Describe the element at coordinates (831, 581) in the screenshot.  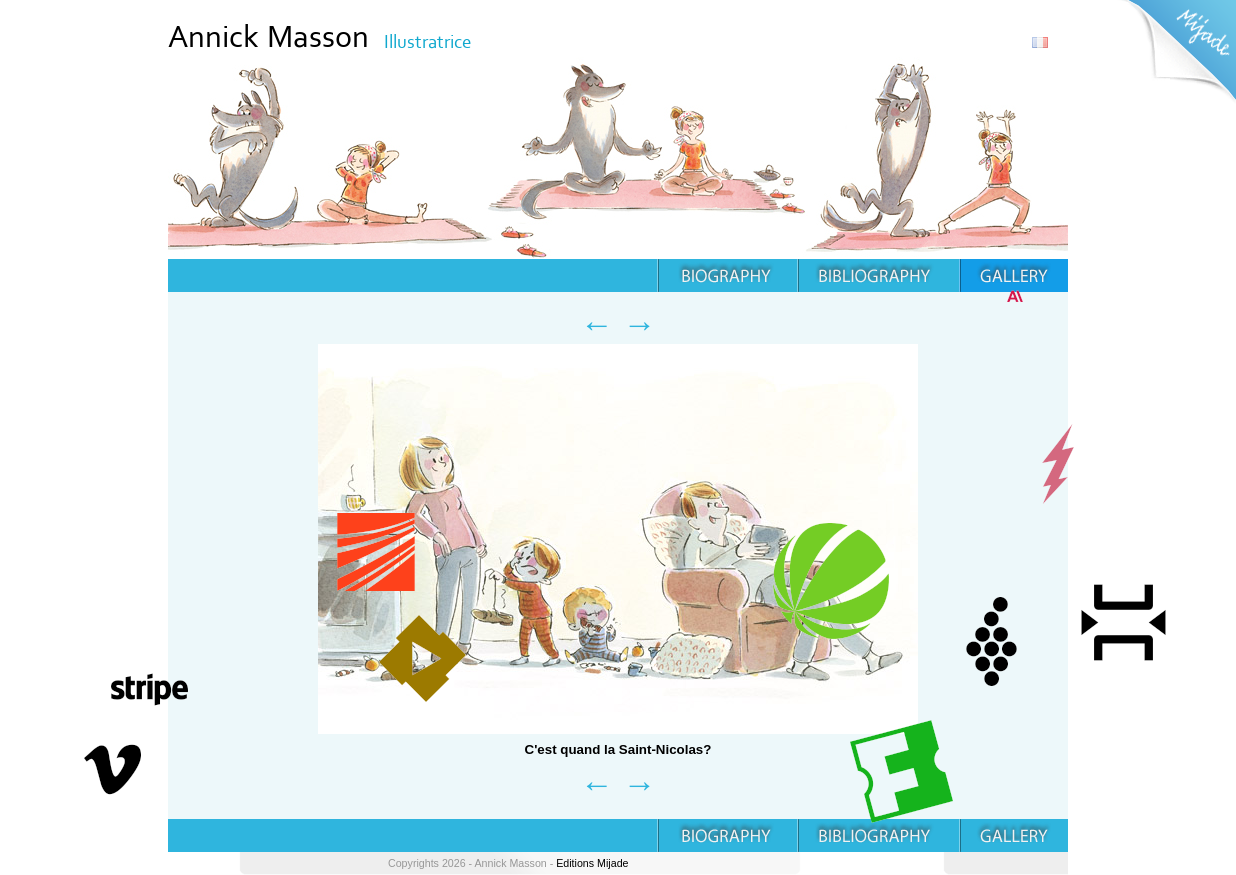
I see `sat.1 german television network logo` at that location.